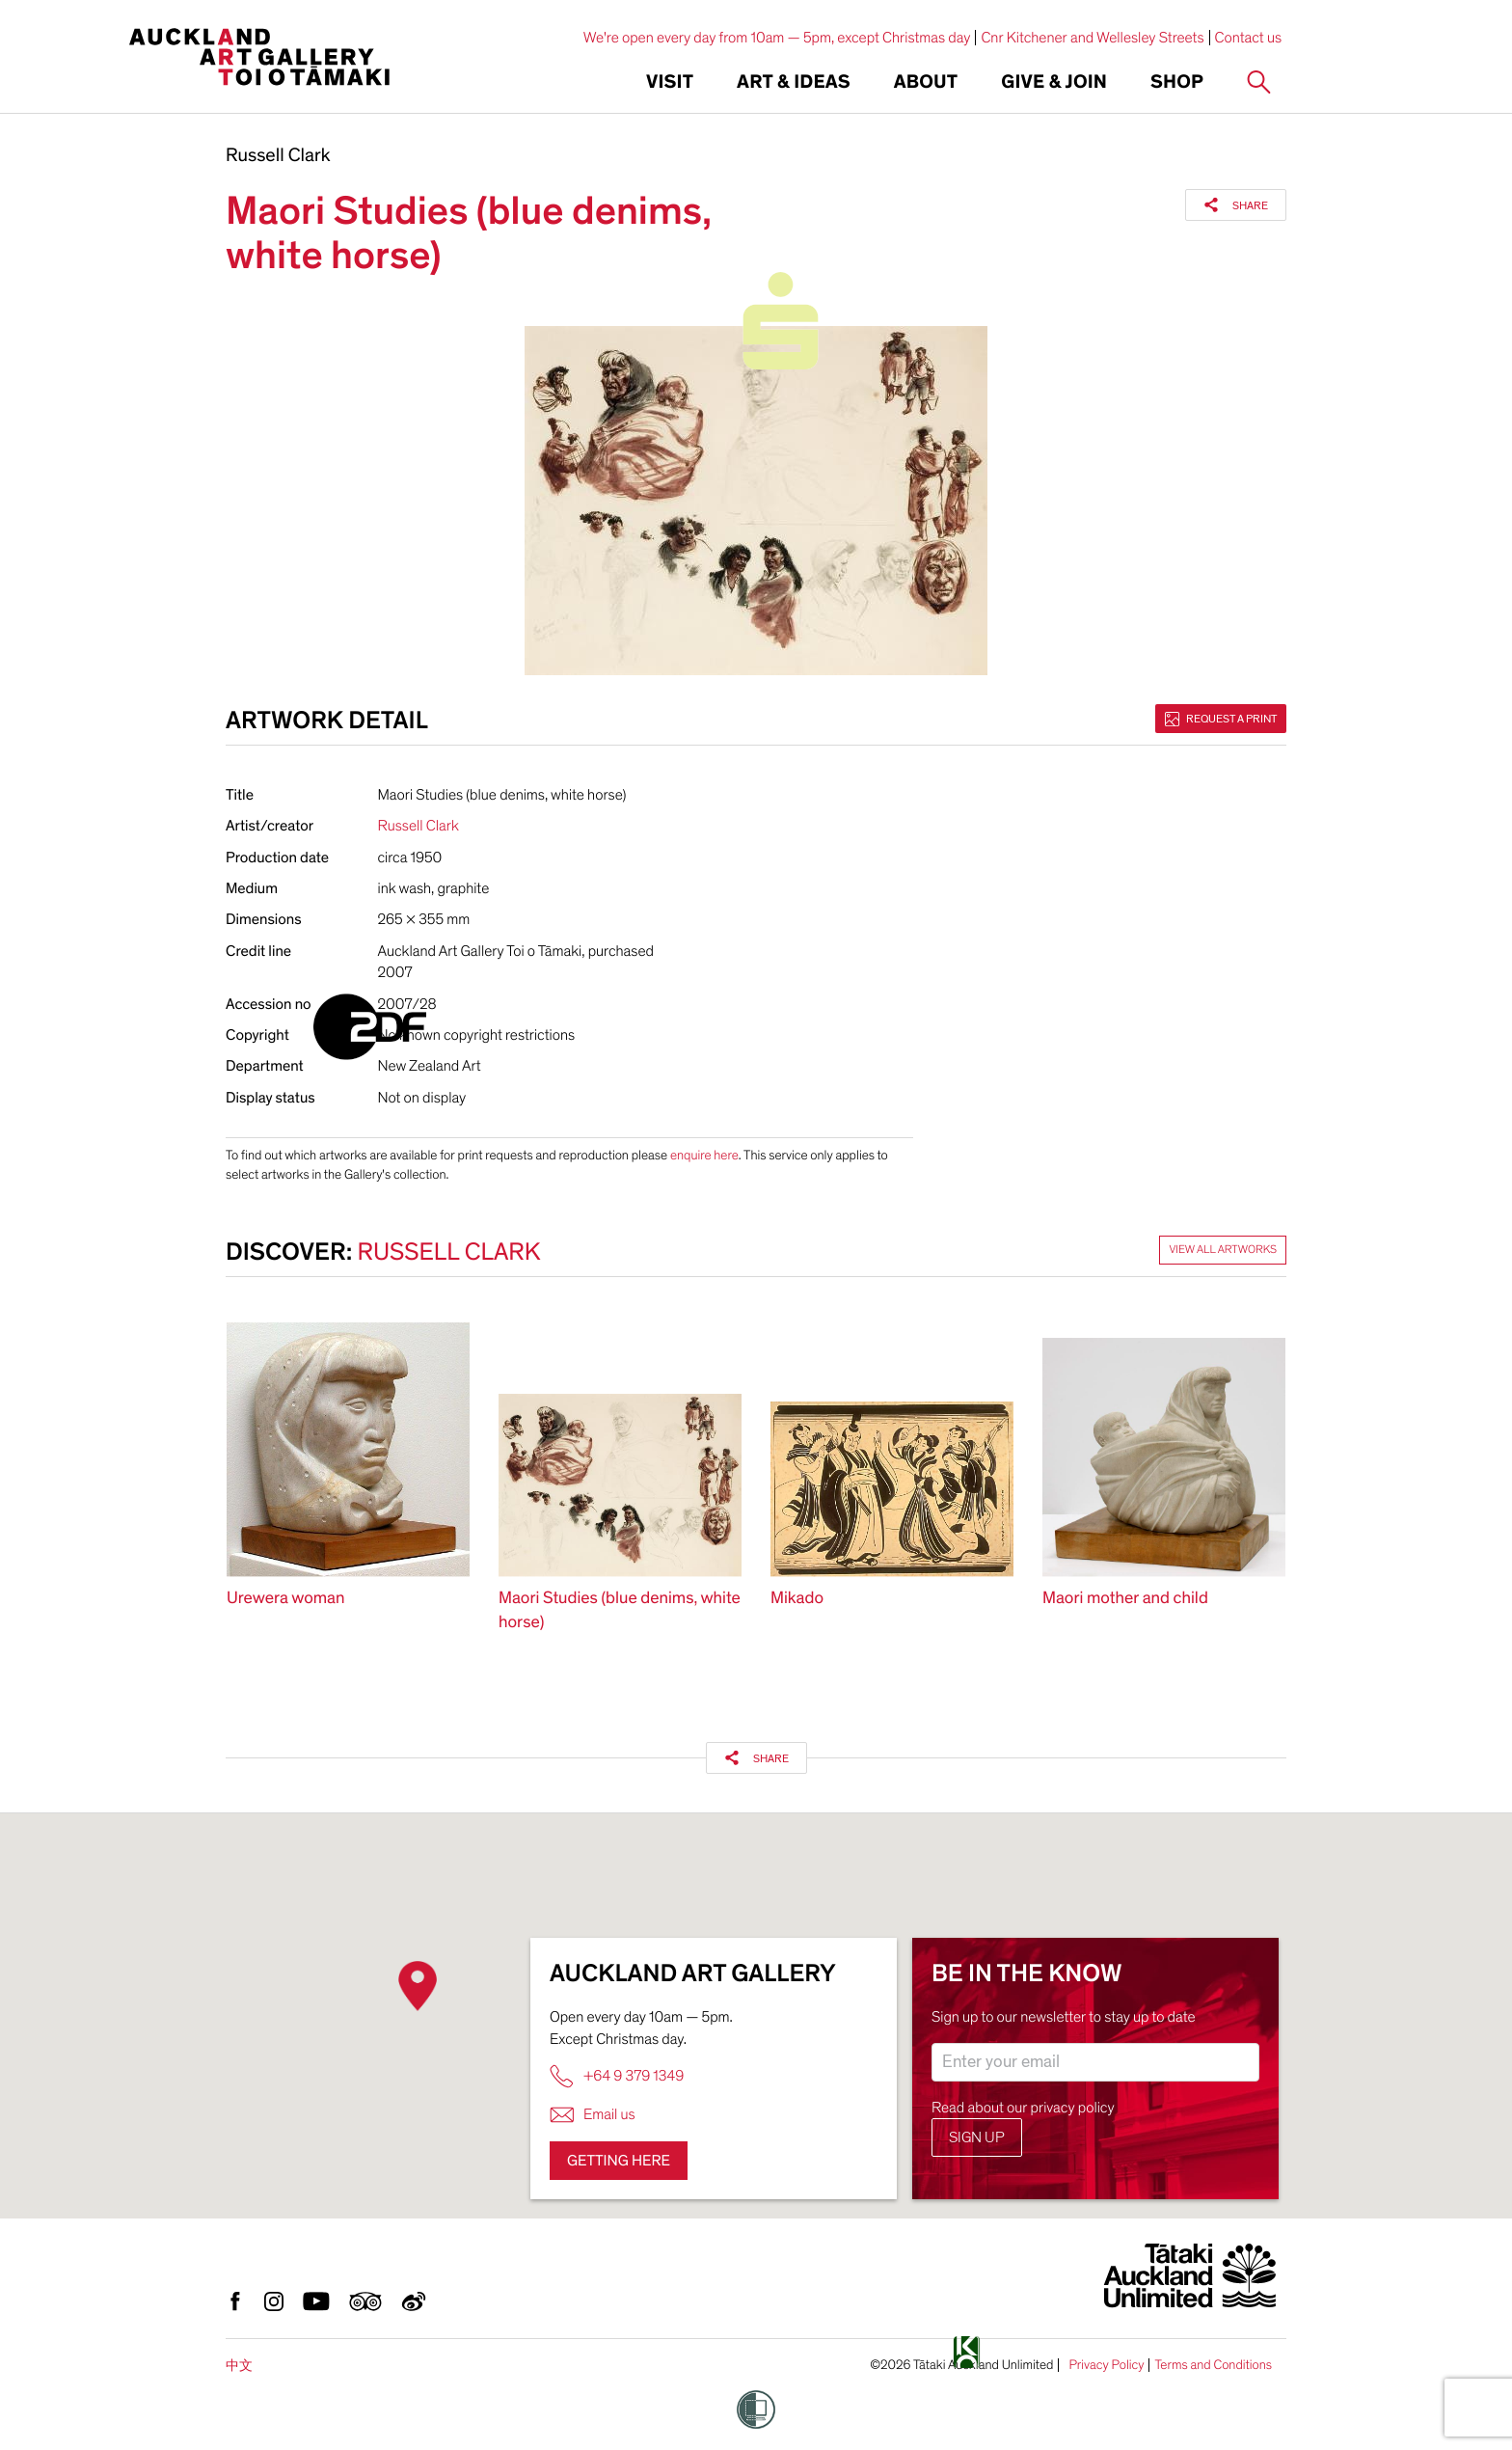  I want to click on ZDF German television network logo, so click(369, 1026).